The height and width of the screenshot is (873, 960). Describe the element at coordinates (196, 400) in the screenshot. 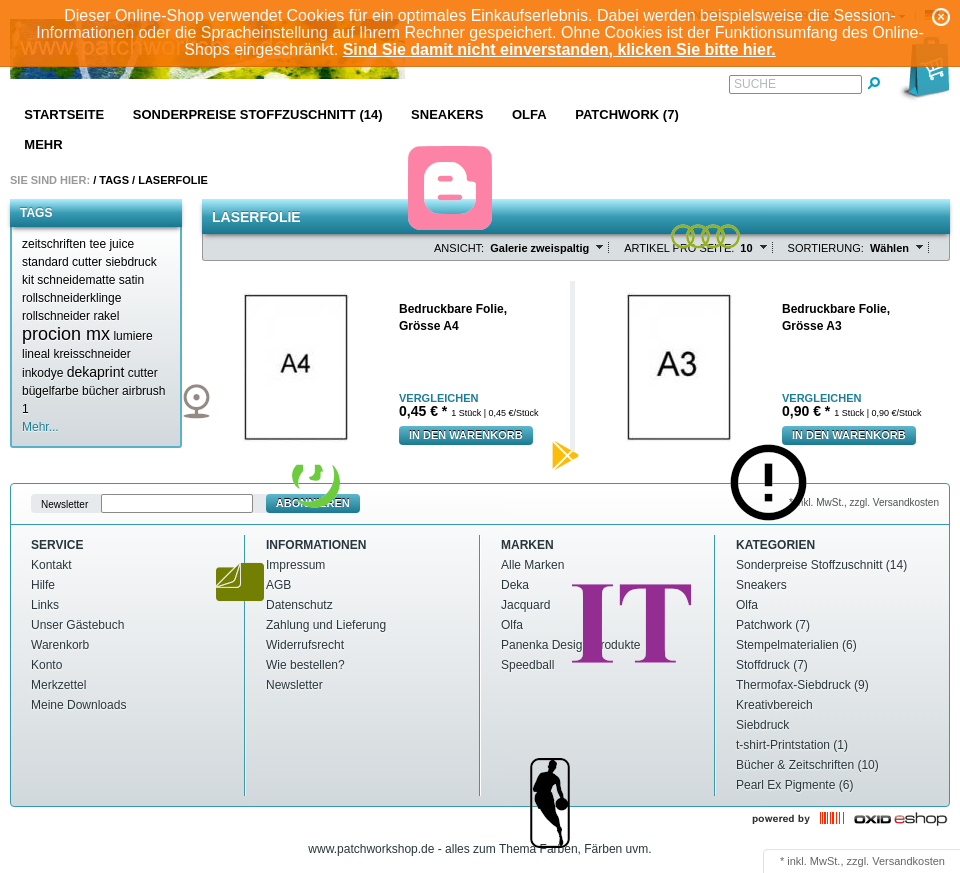

I see `set a search radius around a location` at that location.